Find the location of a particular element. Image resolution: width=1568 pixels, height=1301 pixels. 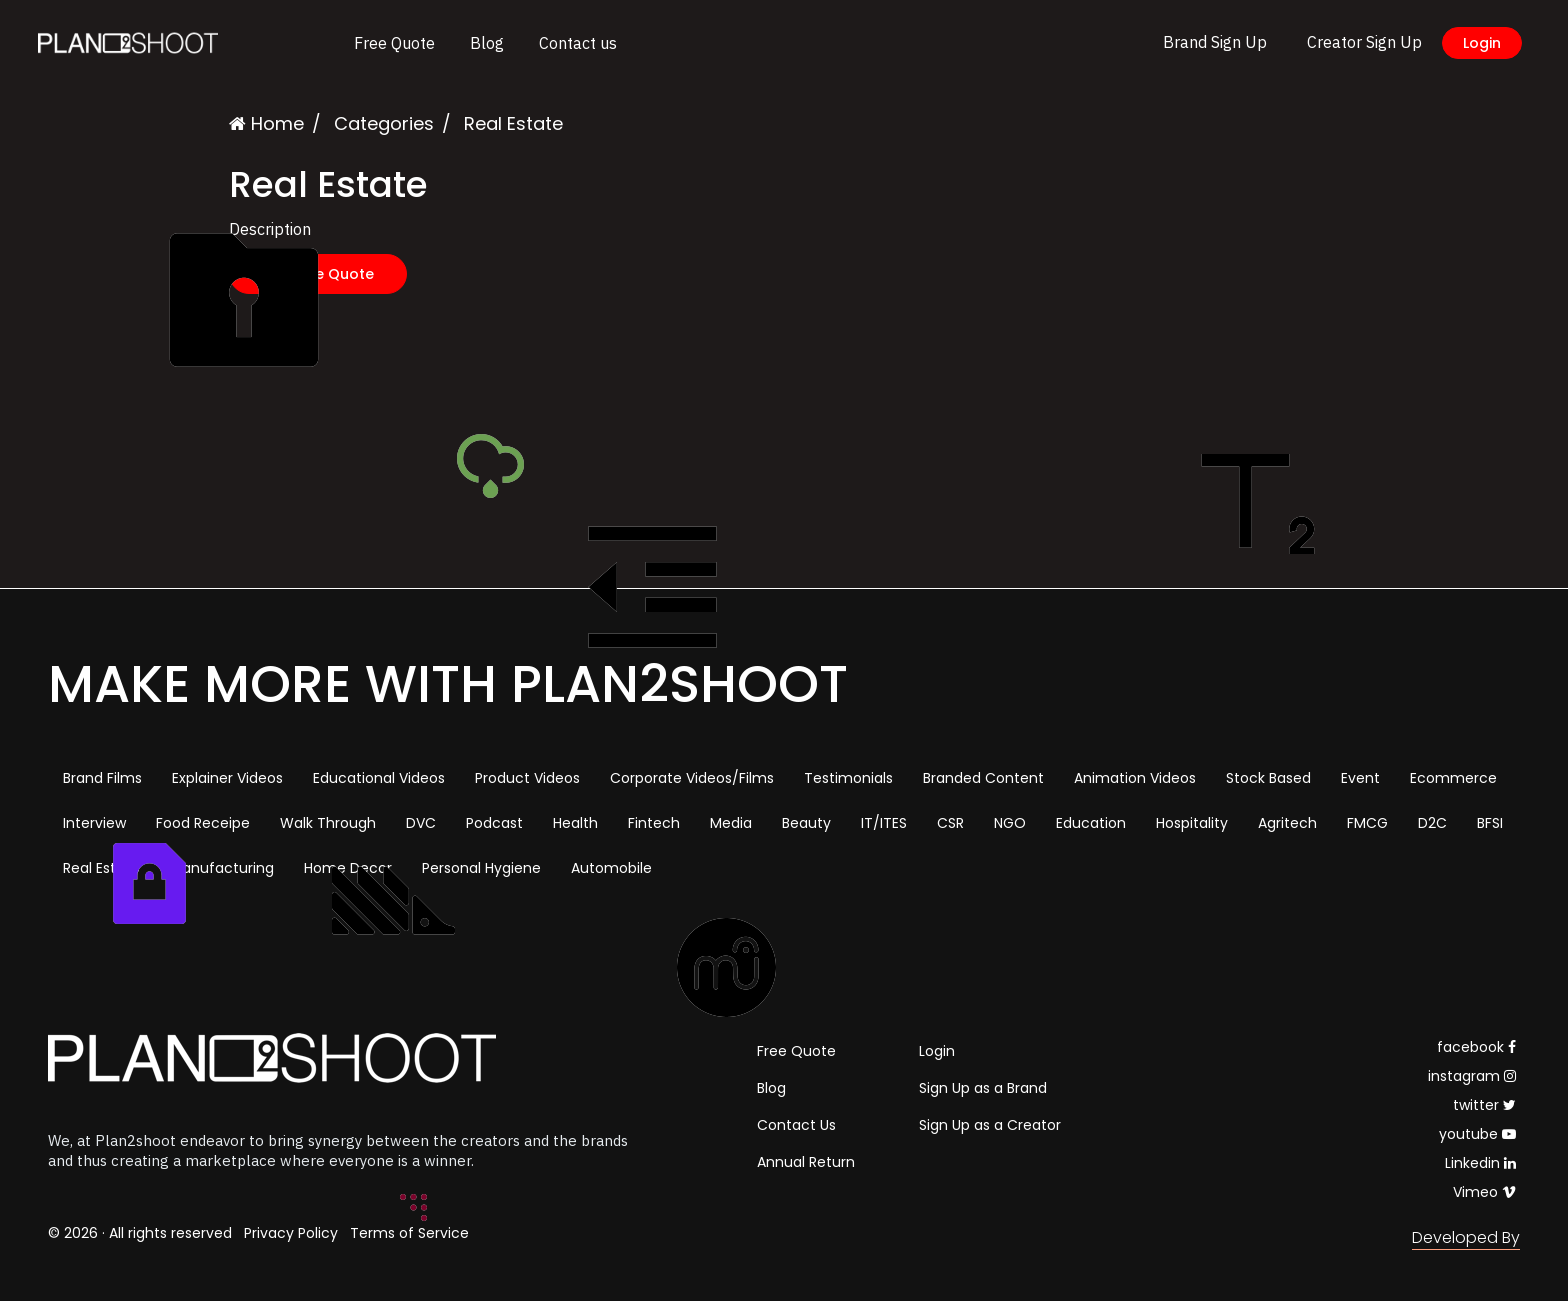

access a password-protected folder is located at coordinates (244, 300).